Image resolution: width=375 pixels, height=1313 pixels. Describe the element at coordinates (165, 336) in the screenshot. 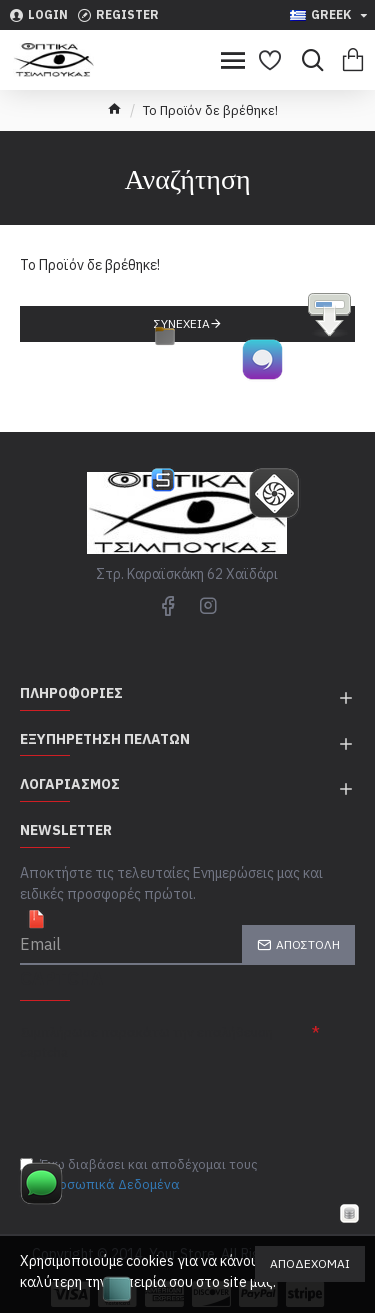

I see `open folder to view contents` at that location.